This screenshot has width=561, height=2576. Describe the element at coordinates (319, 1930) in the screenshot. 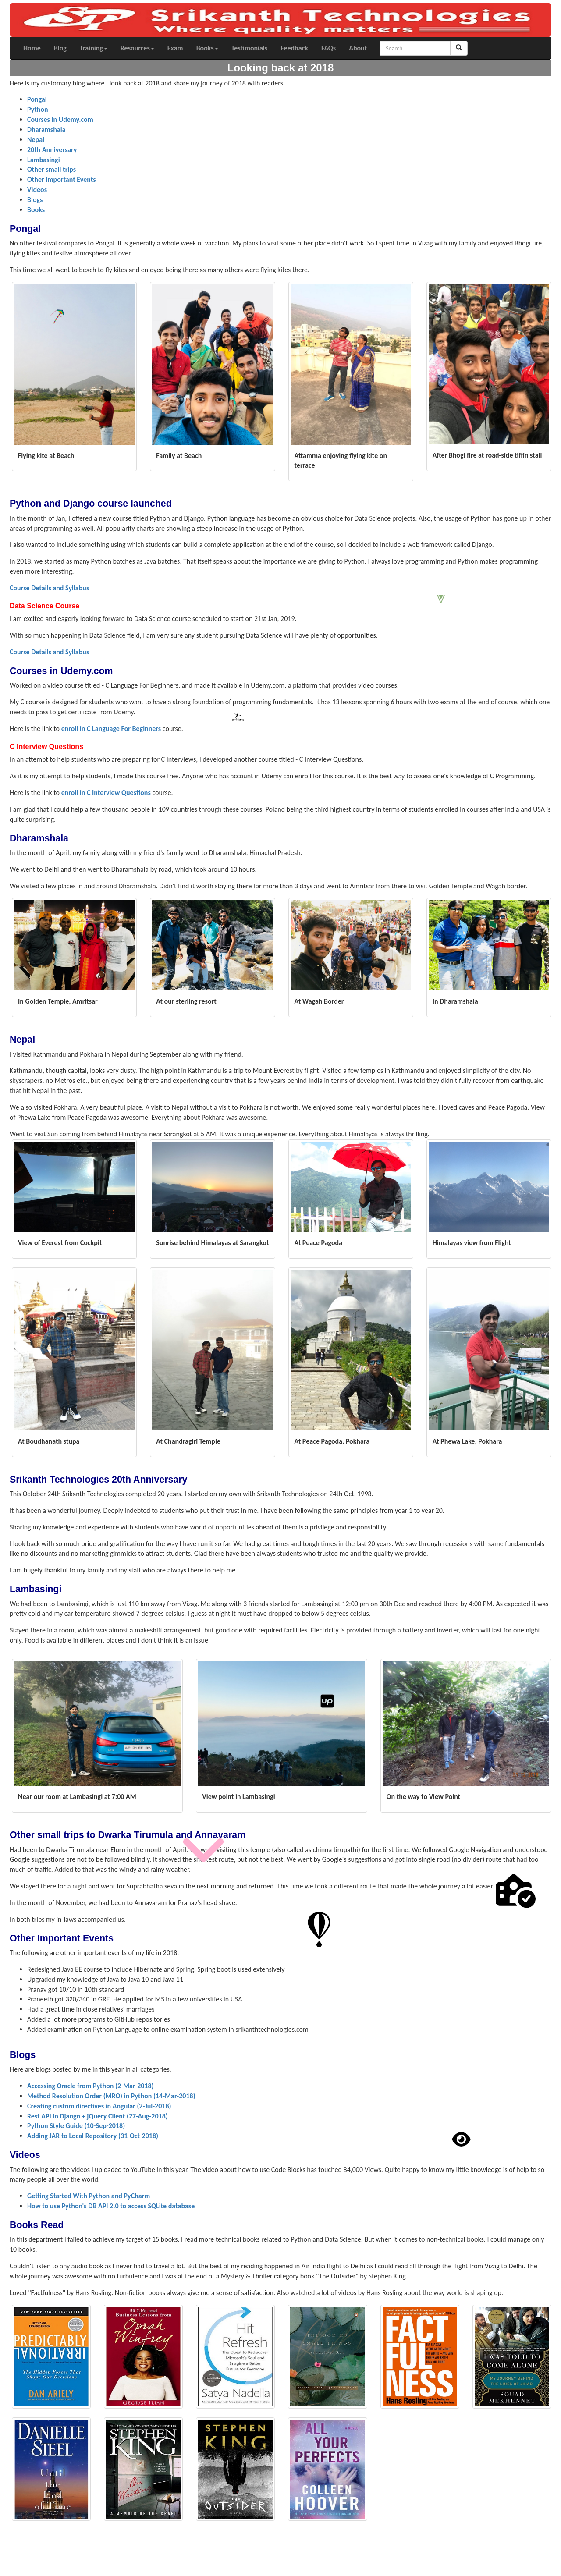

I see `fly.io logo - cloud hosting and deployment platform` at that location.